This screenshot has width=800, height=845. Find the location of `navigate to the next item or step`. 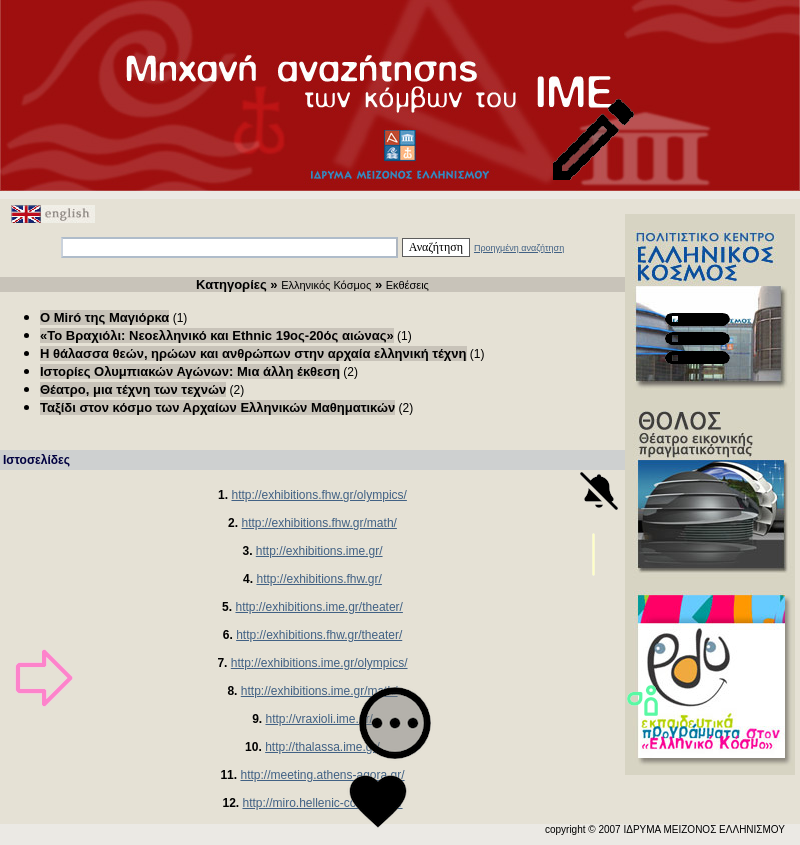

navigate to the next item or step is located at coordinates (42, 678).